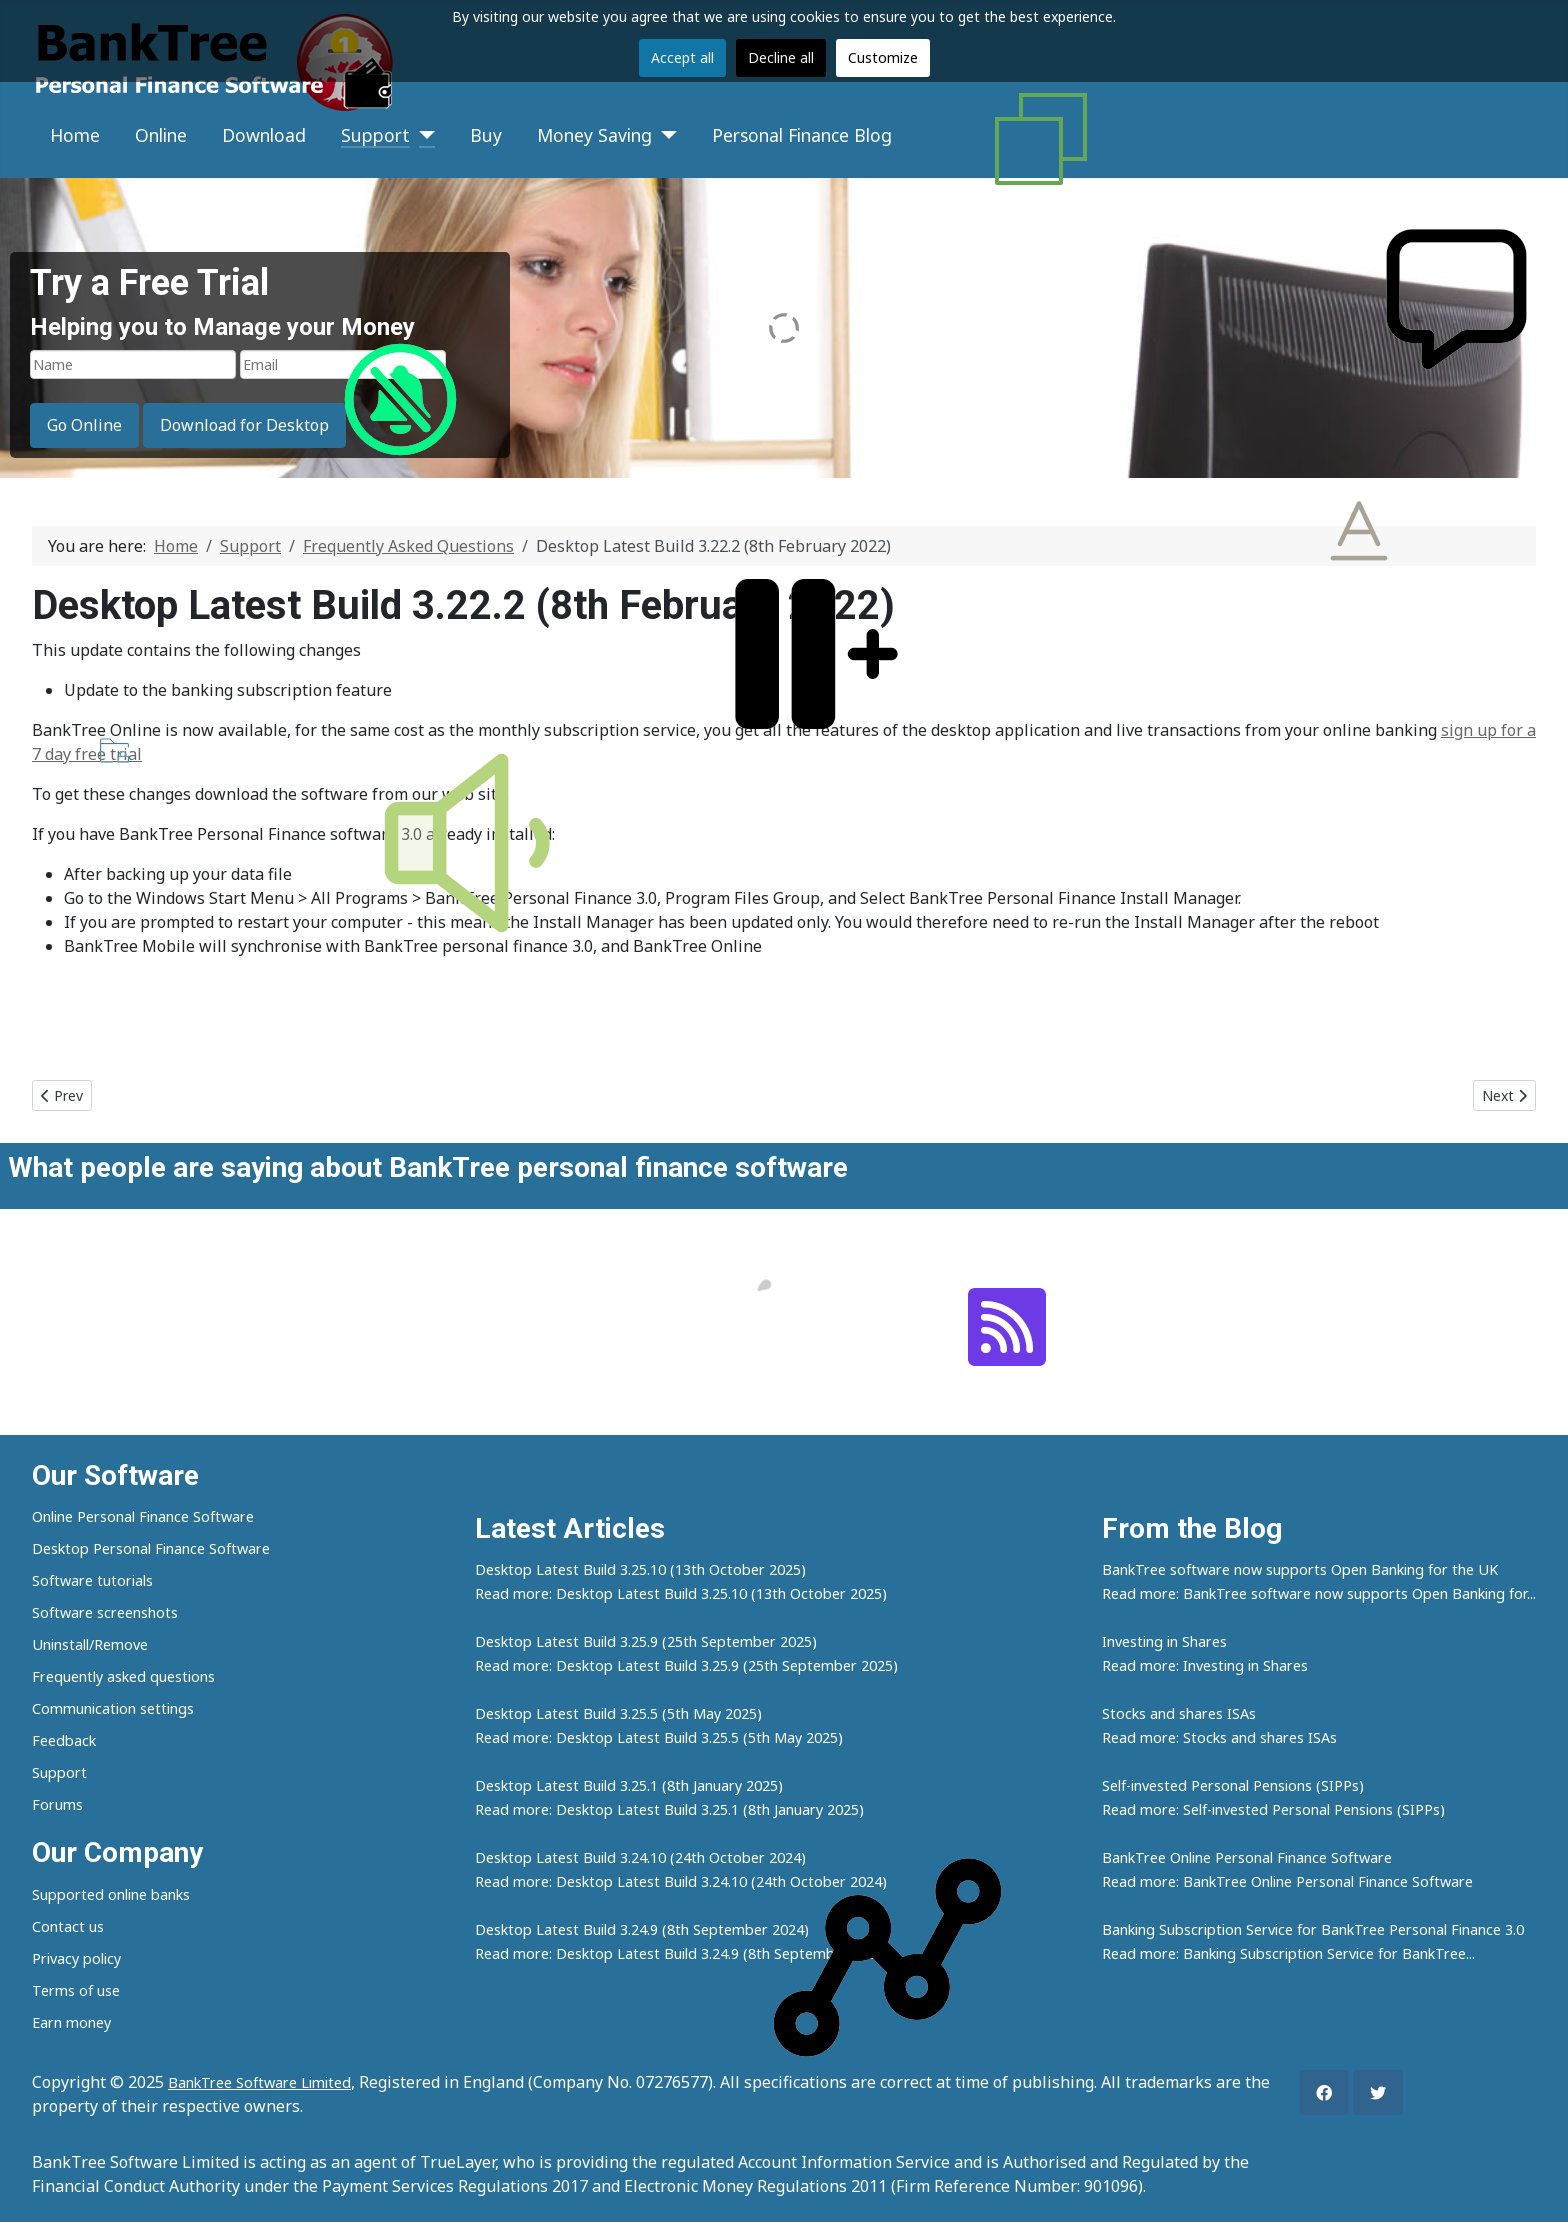  What do you see at coordinates (481, 843) in the screenshot?
I see `volume set to low level` at bounding box center [481, 843].